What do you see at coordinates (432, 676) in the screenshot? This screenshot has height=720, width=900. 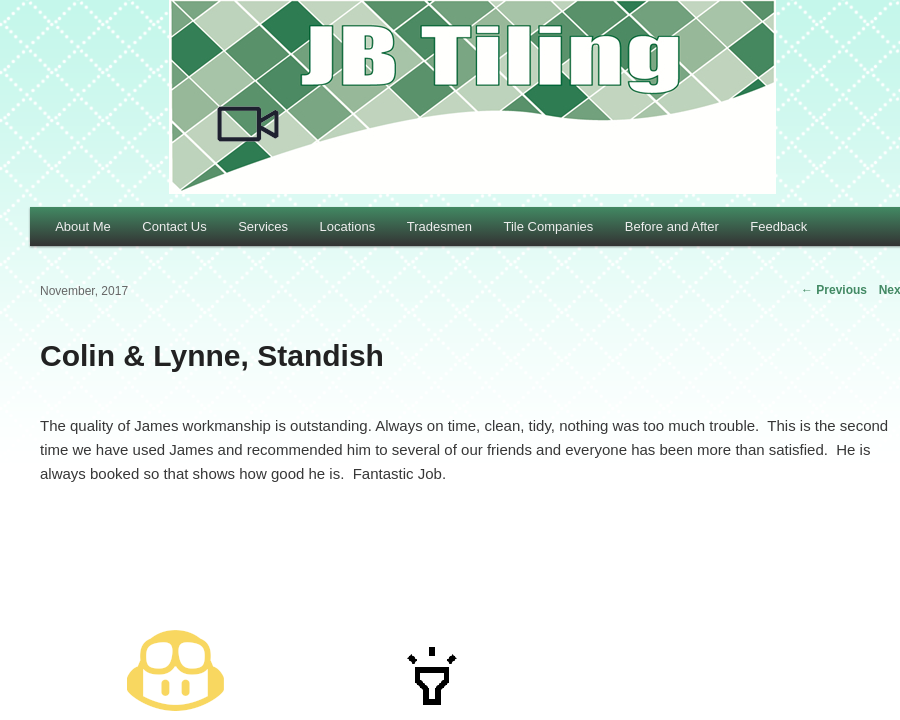 I see `highlight selected text` at bounding box center [432, 676].